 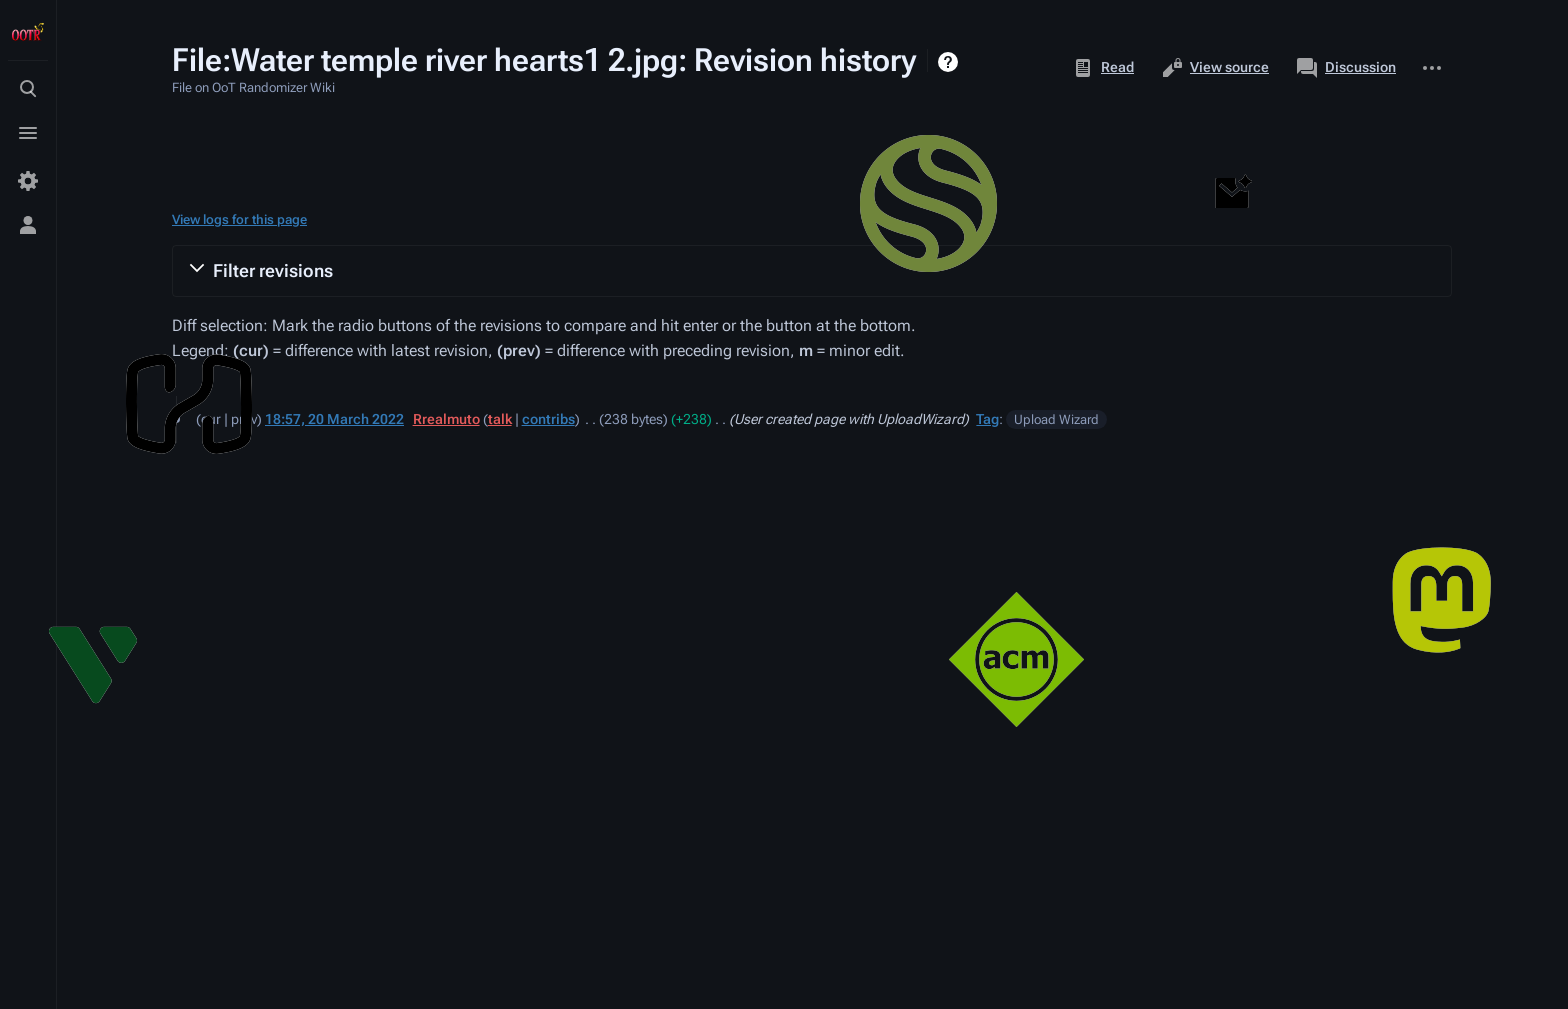 I want to click on association for computing machinery logo, so click(x=1016, y=659).